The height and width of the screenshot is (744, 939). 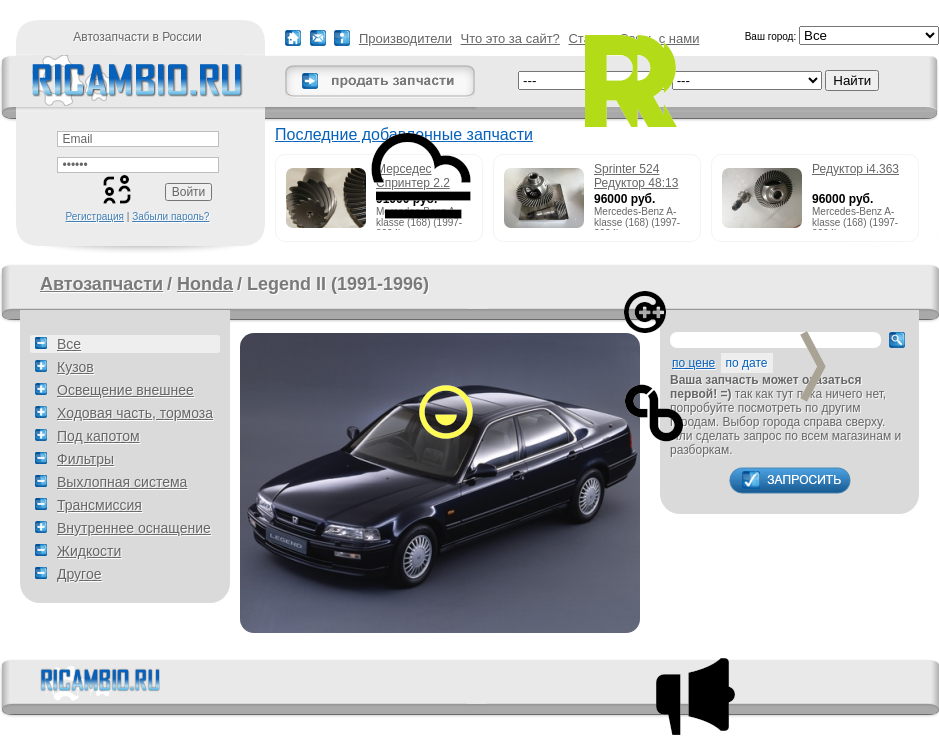 What do you see at coordinates (692, 694) in the screenshot?
I see `make an announcement or broadcast` at bounding box center [692, 694].